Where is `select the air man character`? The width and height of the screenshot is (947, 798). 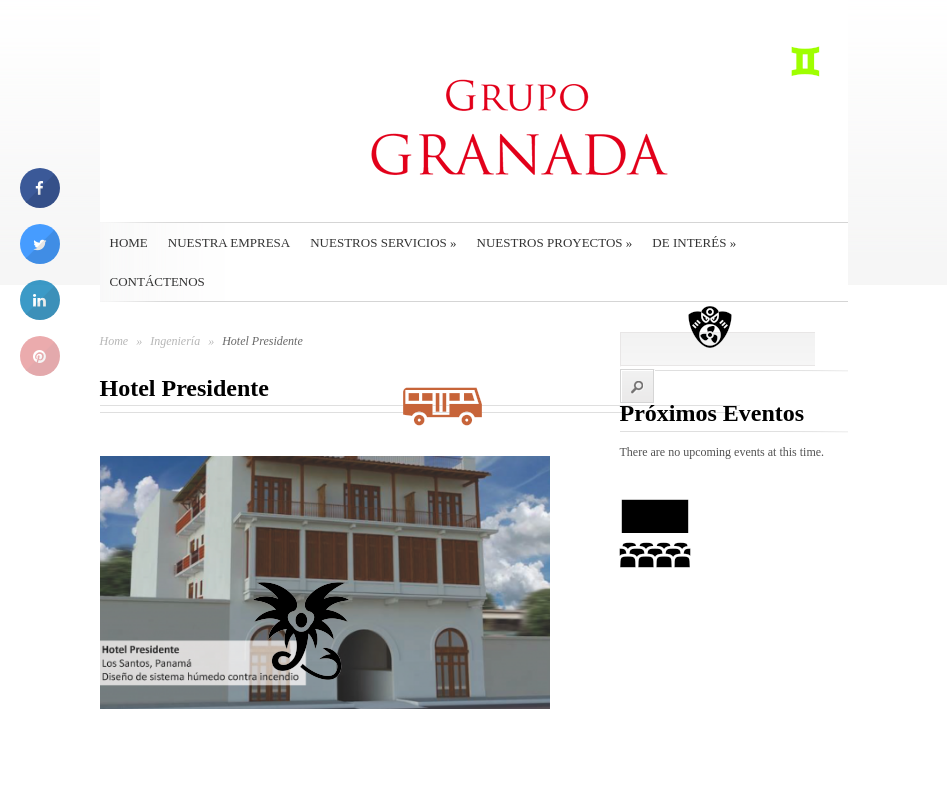
select the air man character is located at coordinates (710, 327).